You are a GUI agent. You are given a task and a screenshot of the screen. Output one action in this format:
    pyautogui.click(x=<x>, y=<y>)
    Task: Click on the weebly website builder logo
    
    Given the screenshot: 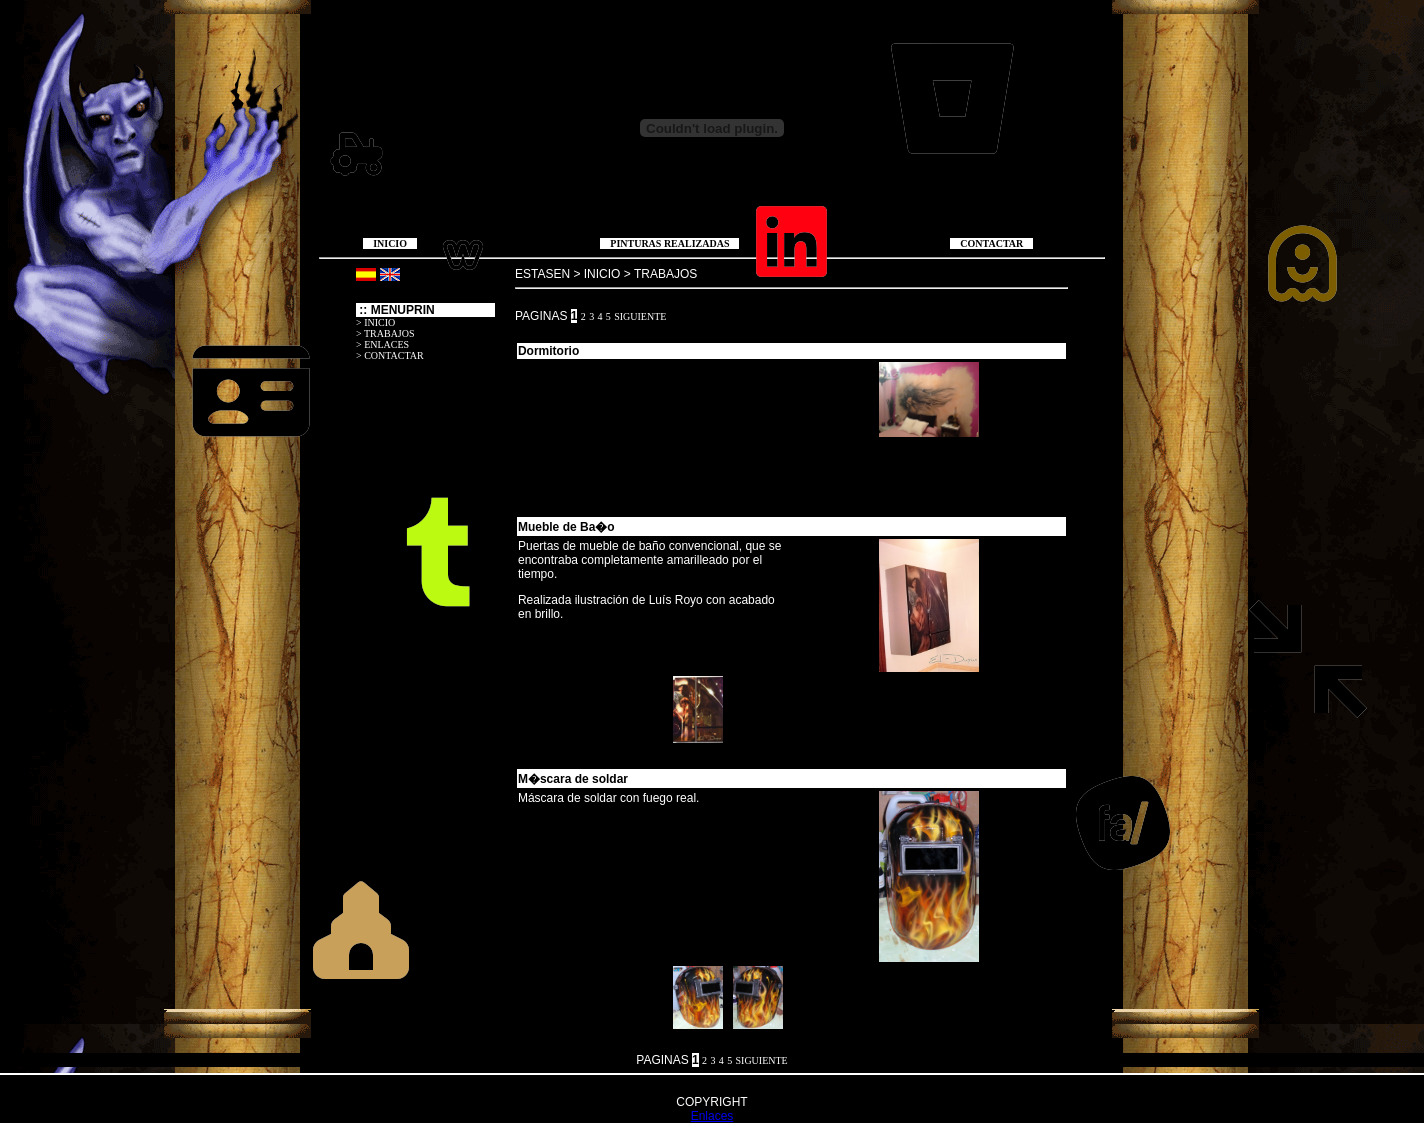 What is the action you would take?
    pyautogui.click(x=463, y=255)
    